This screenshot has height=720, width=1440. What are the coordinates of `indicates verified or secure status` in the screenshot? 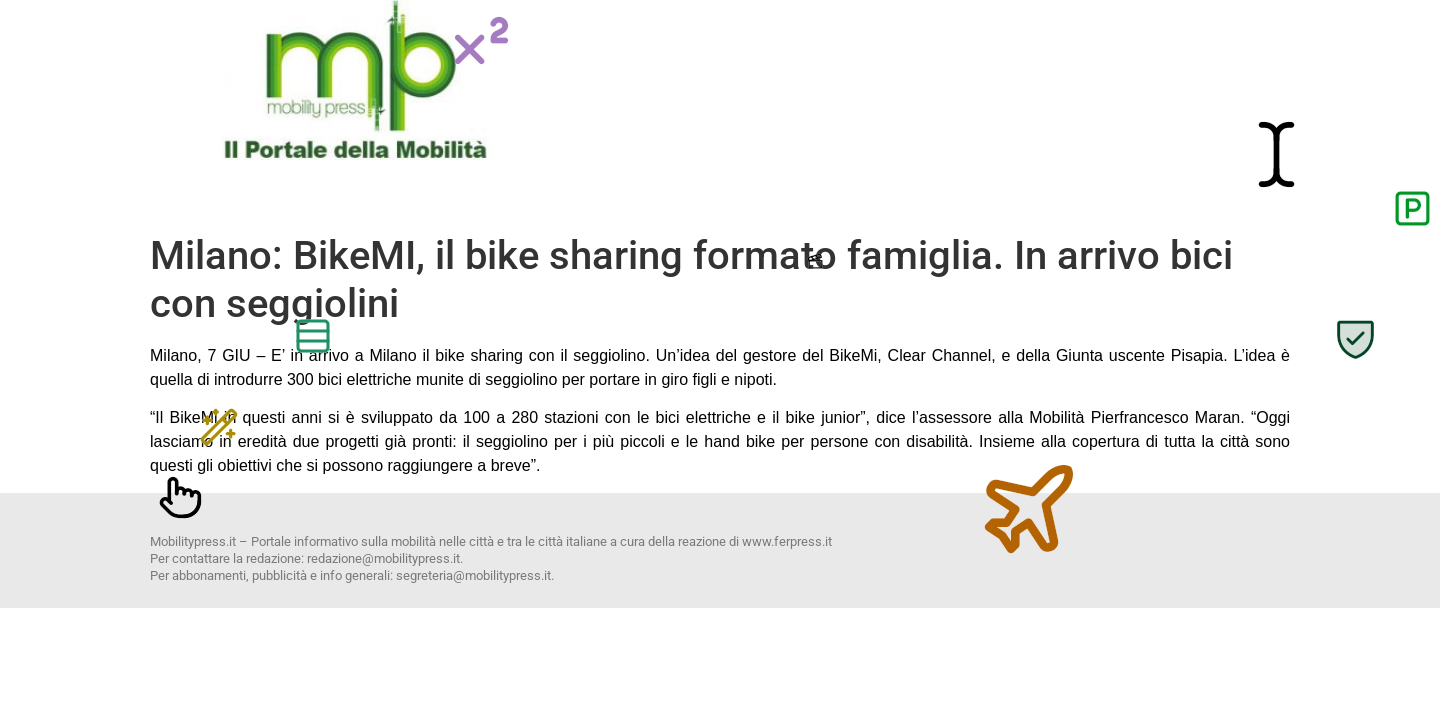 It's located at (1355, 337).